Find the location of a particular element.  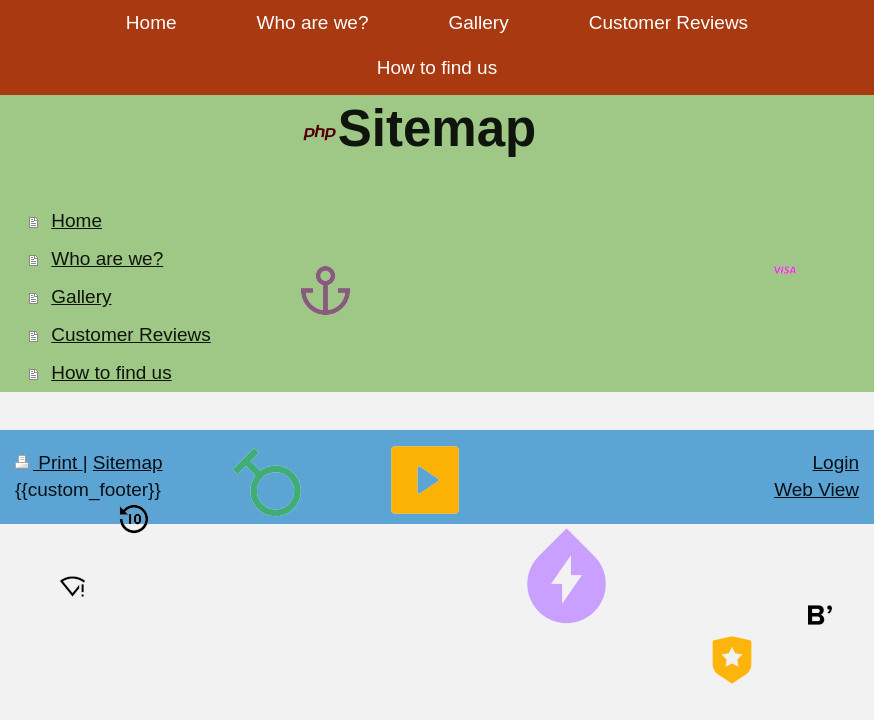

pay with visa card is located at coordinates (784, 270).